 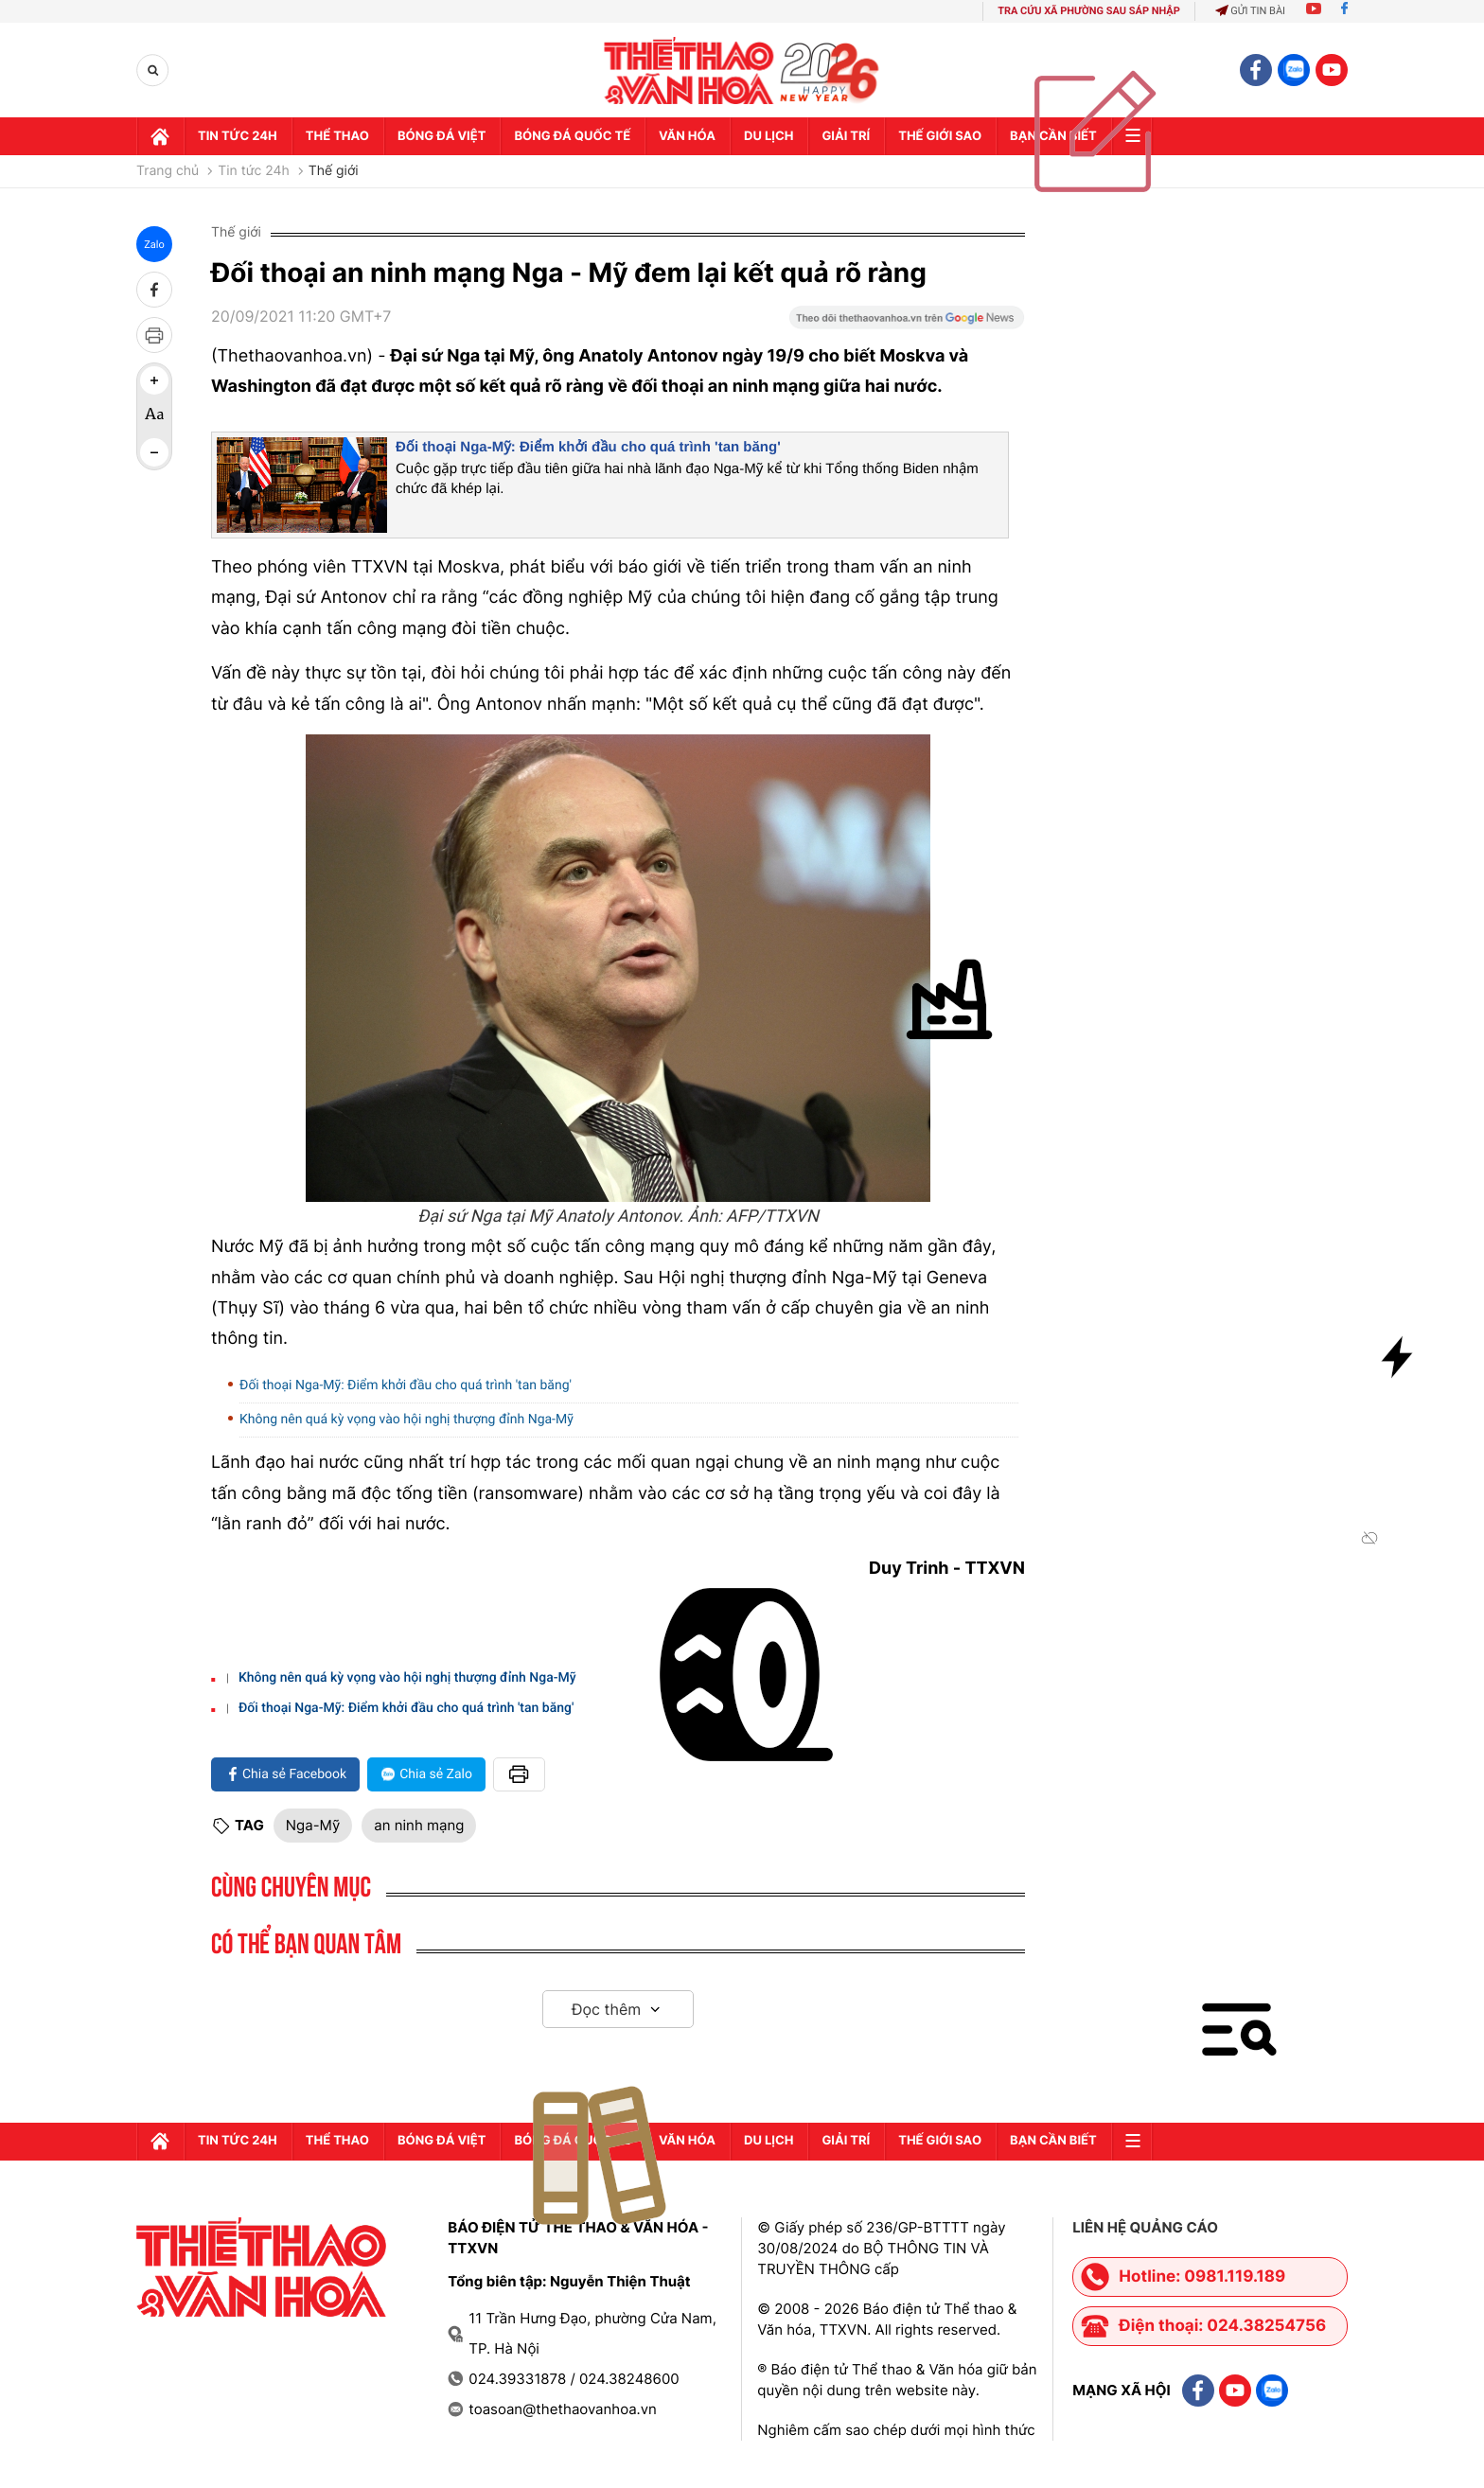 What do you see at coordinates (1397, 1357) in the screenshot?
I see `toggle camera flash on or off` at bounding box center [1397, 1357].